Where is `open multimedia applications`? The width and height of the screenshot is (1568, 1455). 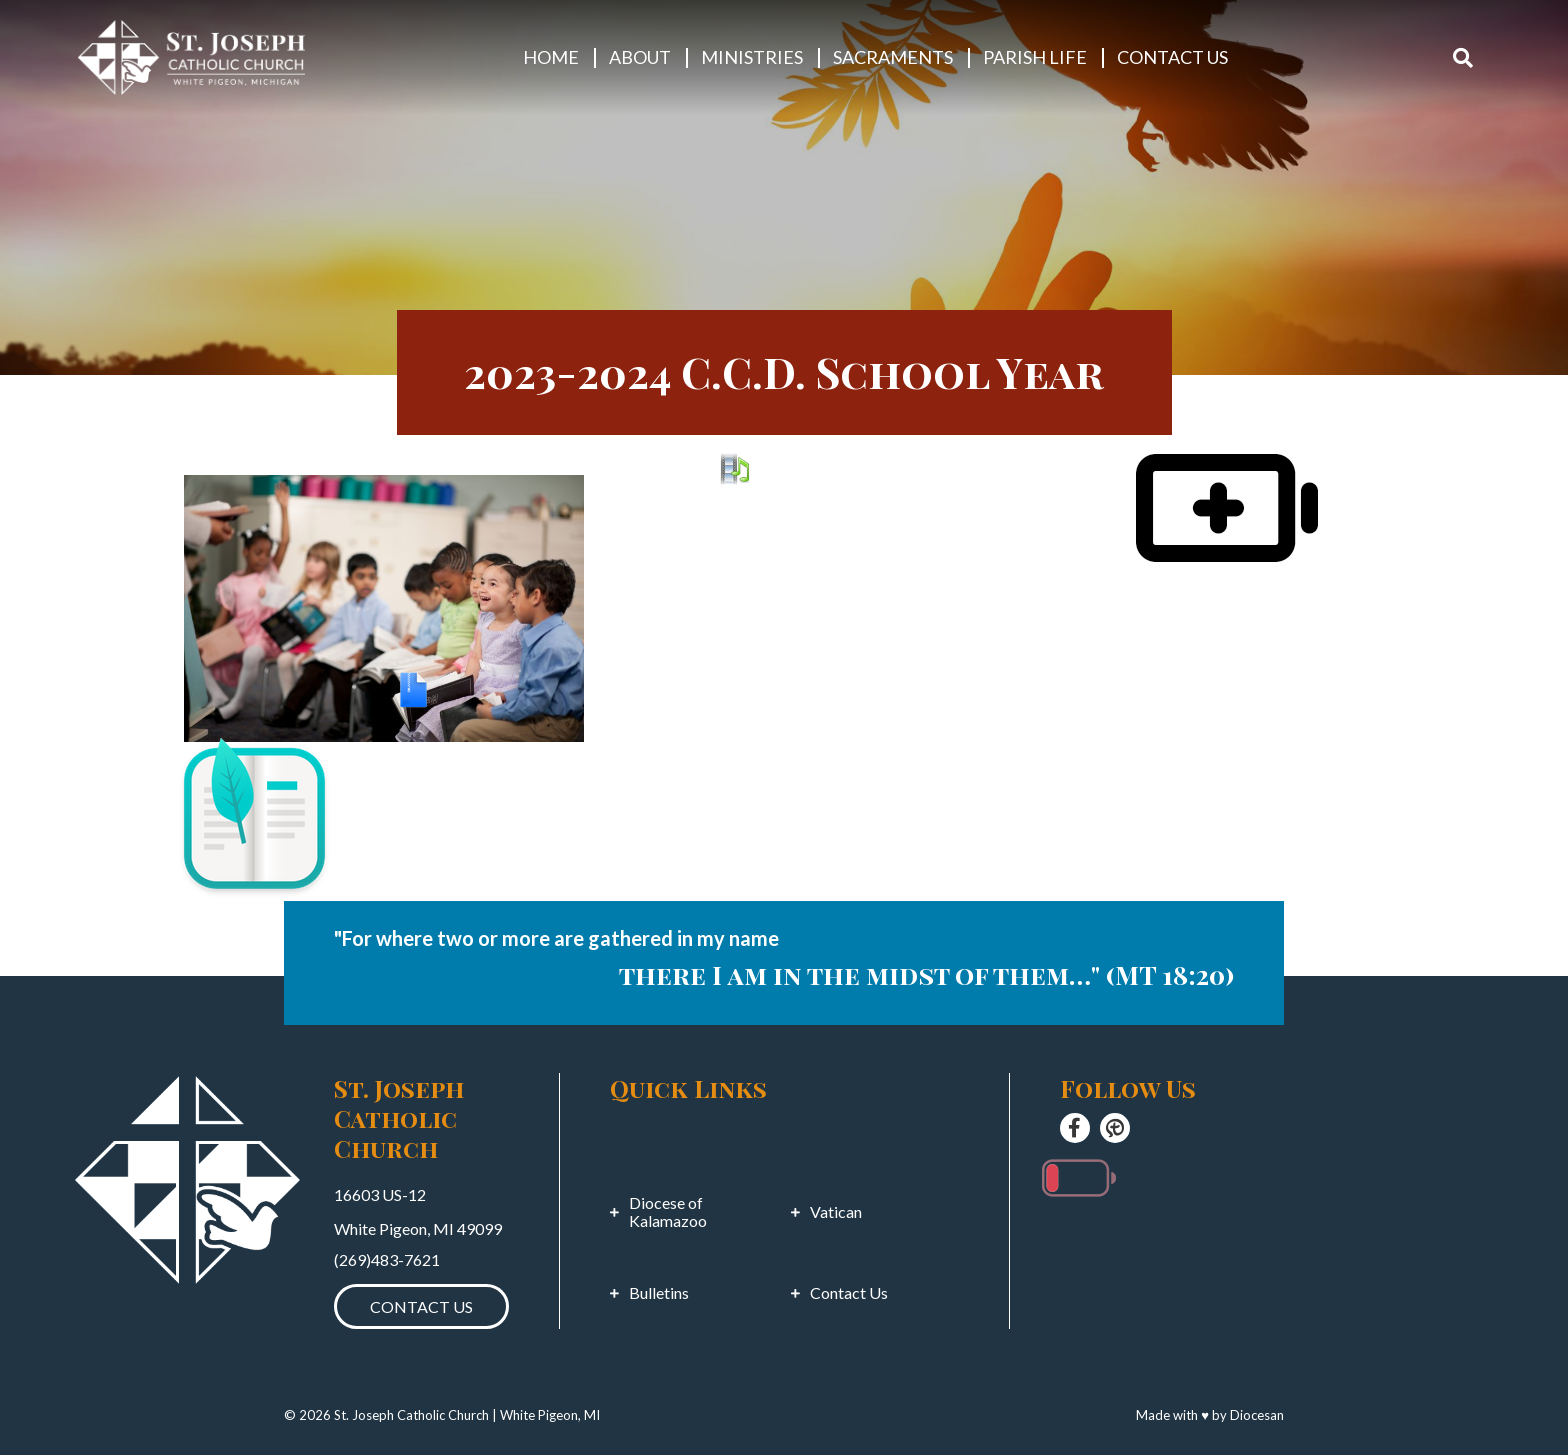 open multimedia applications is located at coordinates (735, 469).